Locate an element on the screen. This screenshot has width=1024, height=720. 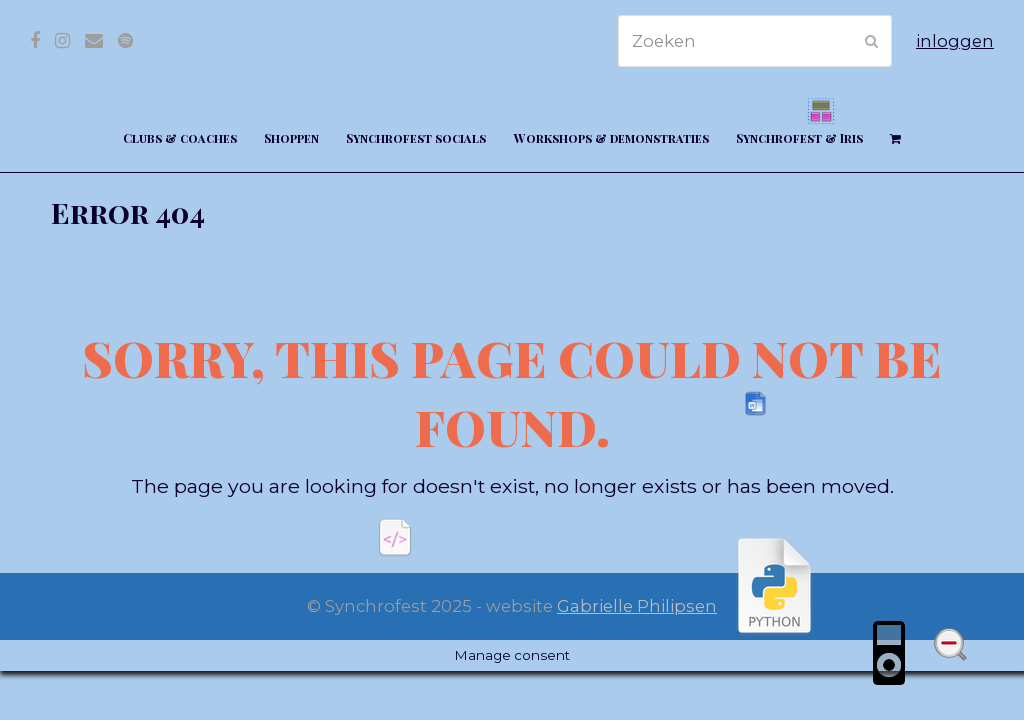
iPod nano device in sidebar is located at coordinates (889, 653).